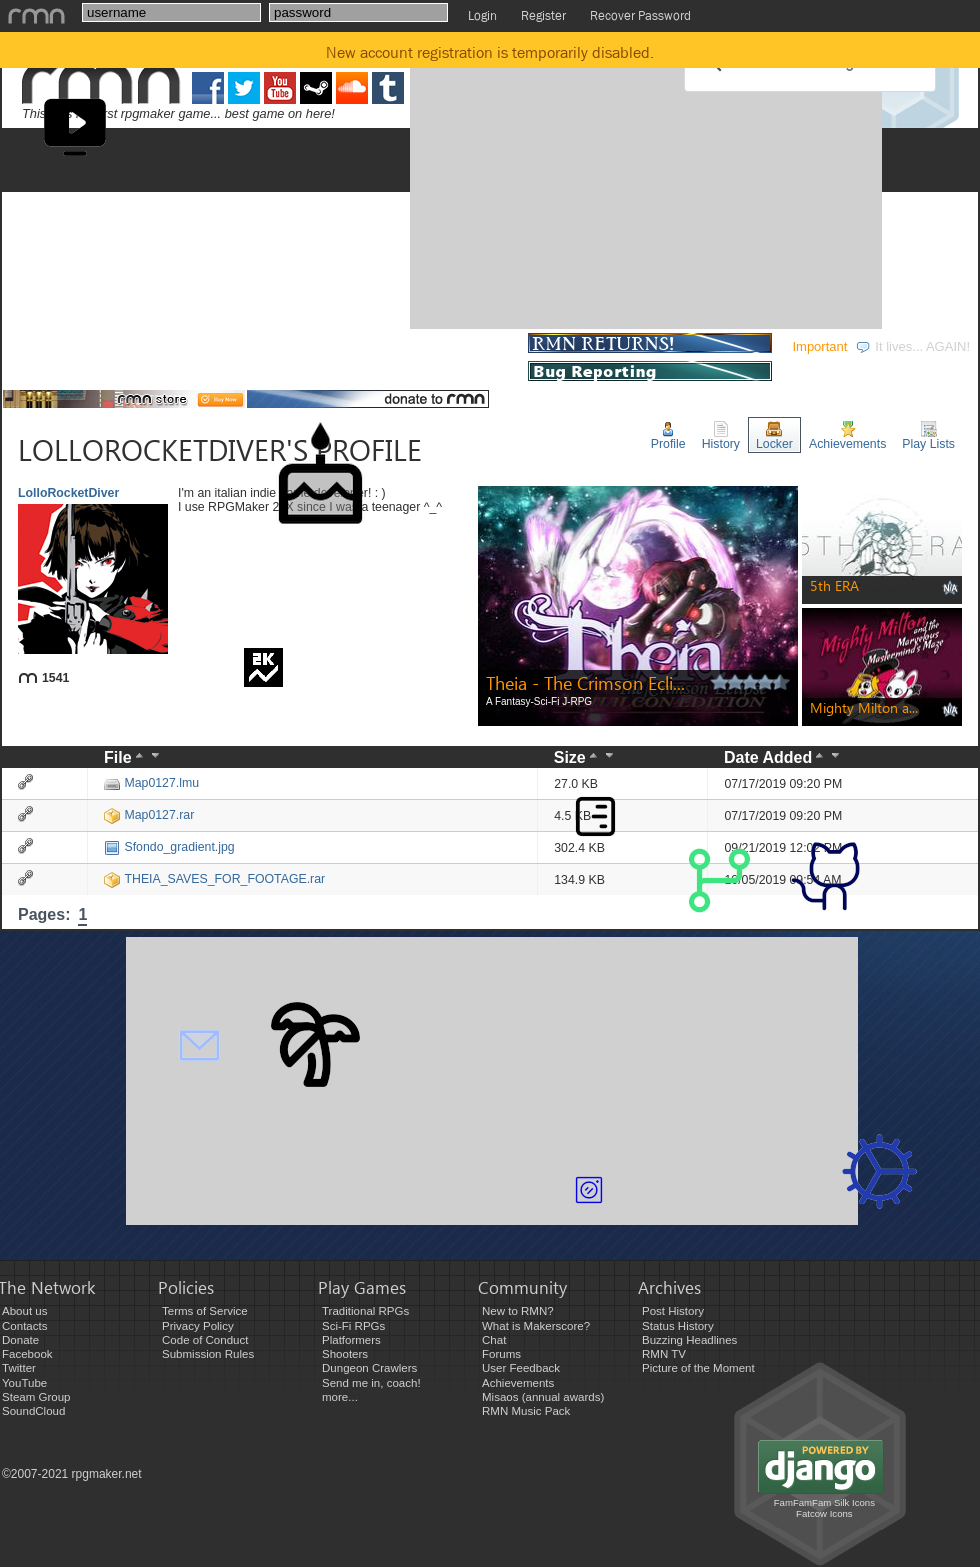  What do you see at coordinates (320, 477) in the screenshot?
I see `view birthday or celebration events` at bounding box center [320, 477].